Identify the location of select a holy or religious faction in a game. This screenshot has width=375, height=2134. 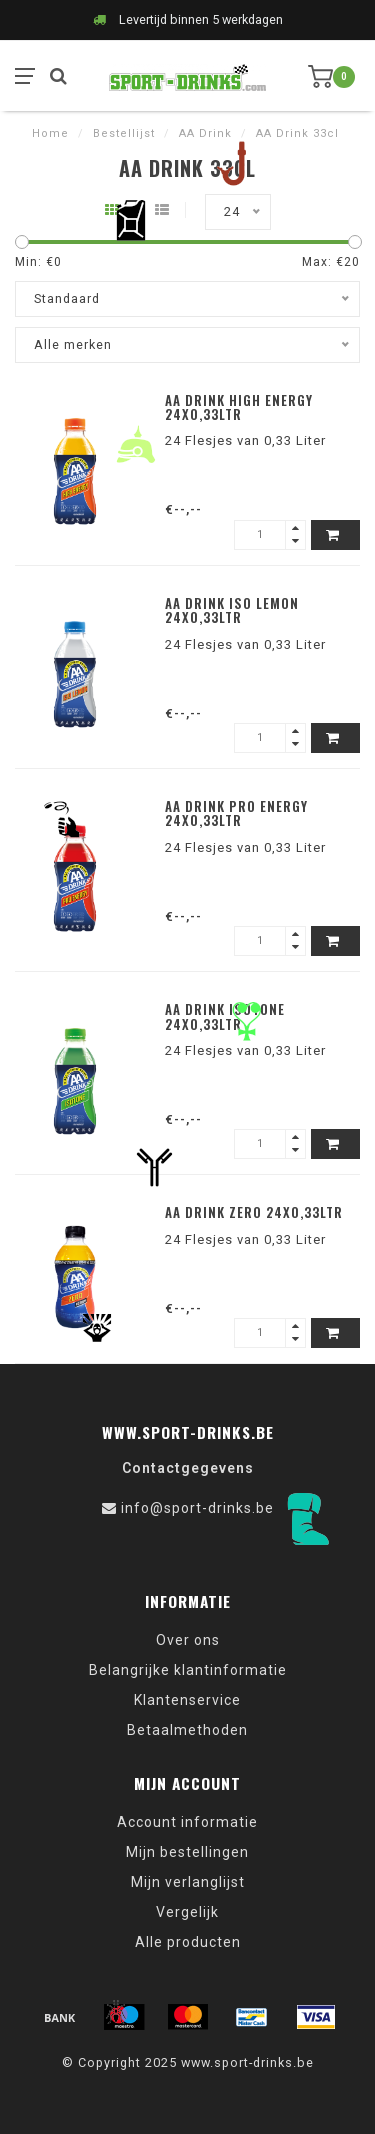
(247, 1021).